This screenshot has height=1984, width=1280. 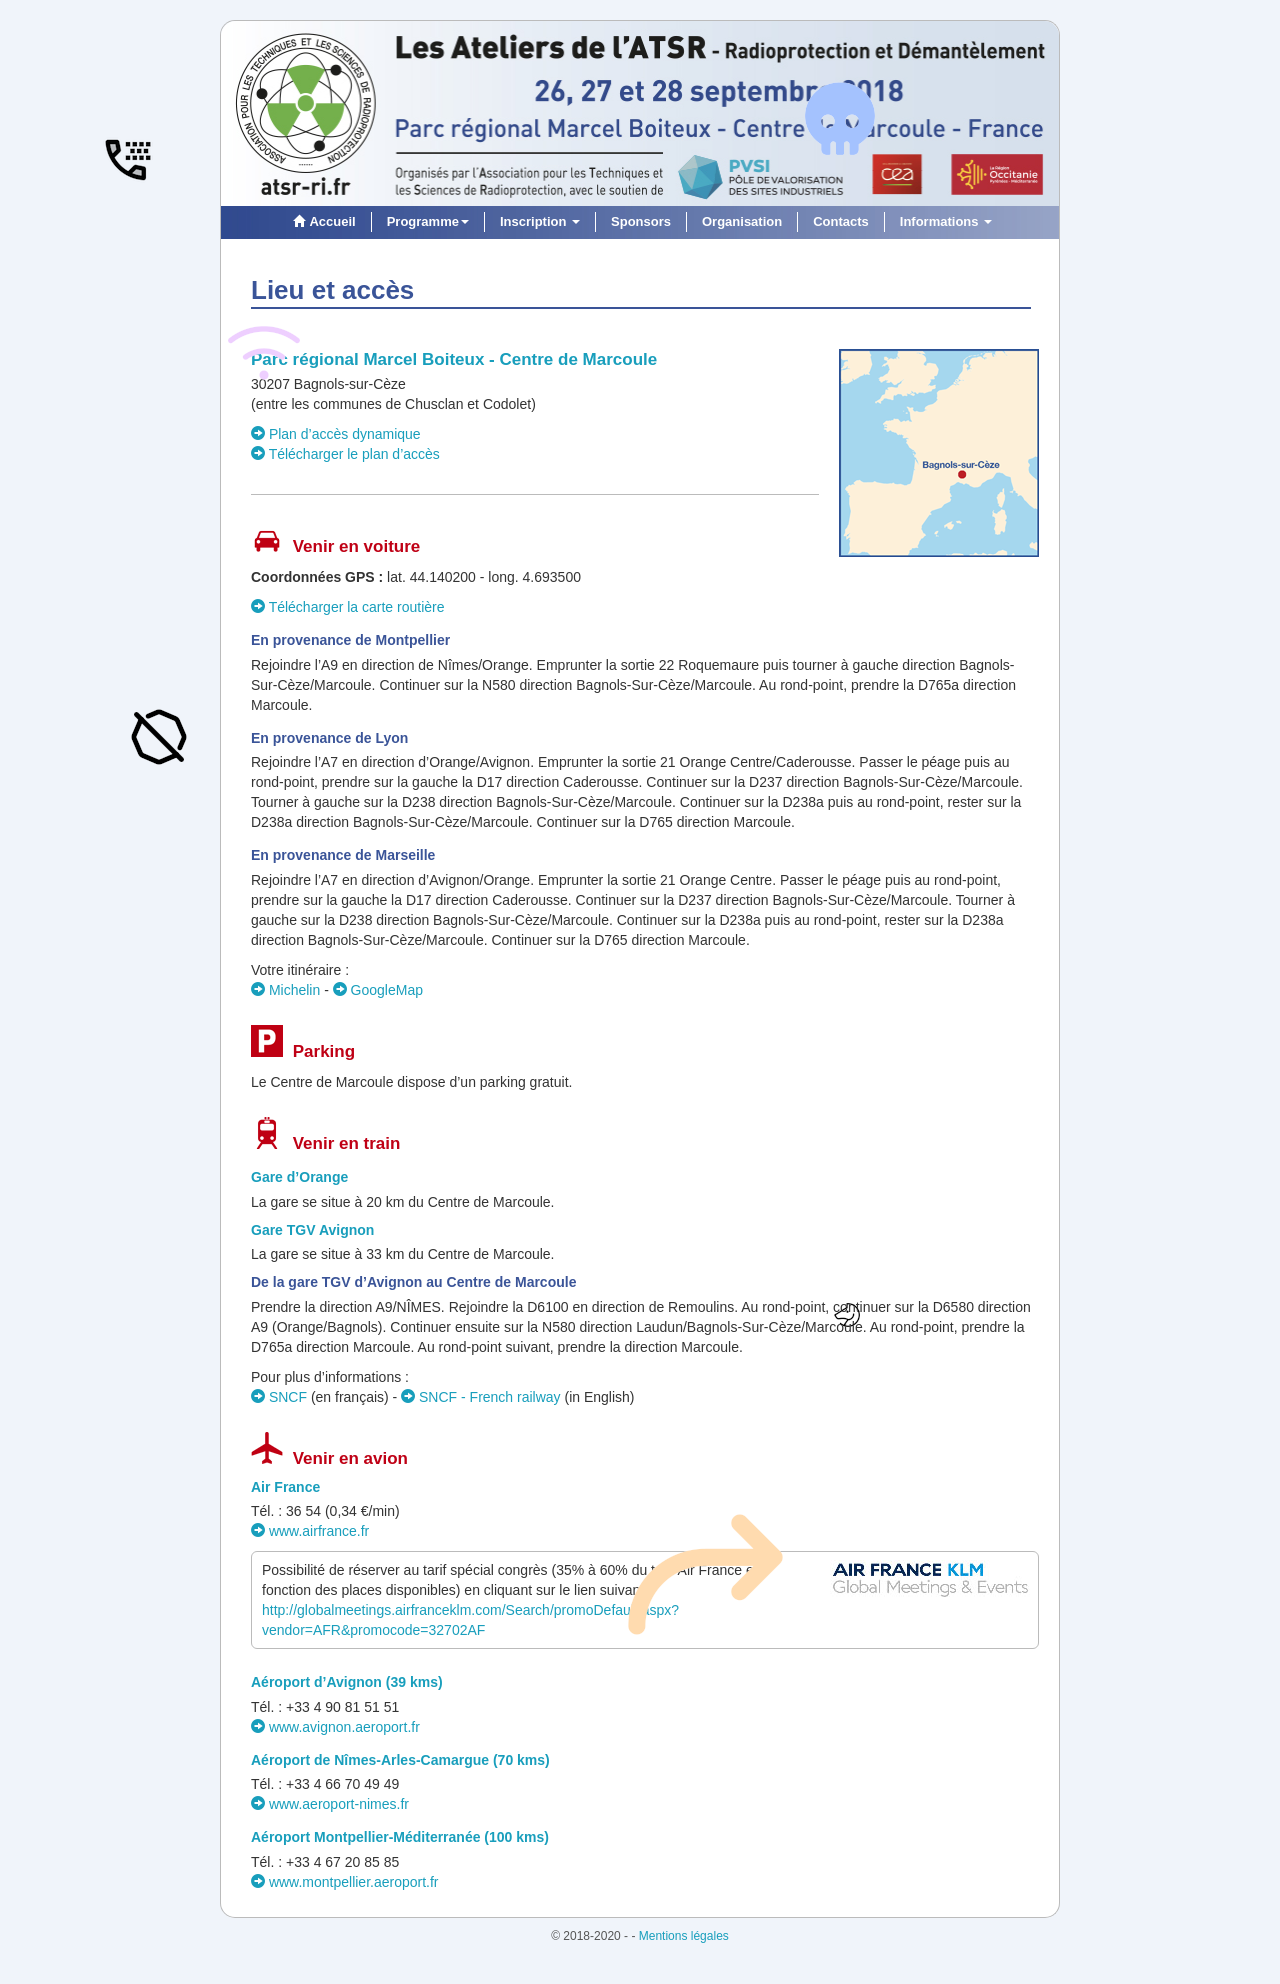 I want to click on access TTY/TDD accessibility calling features, so click(x=128, y=160).